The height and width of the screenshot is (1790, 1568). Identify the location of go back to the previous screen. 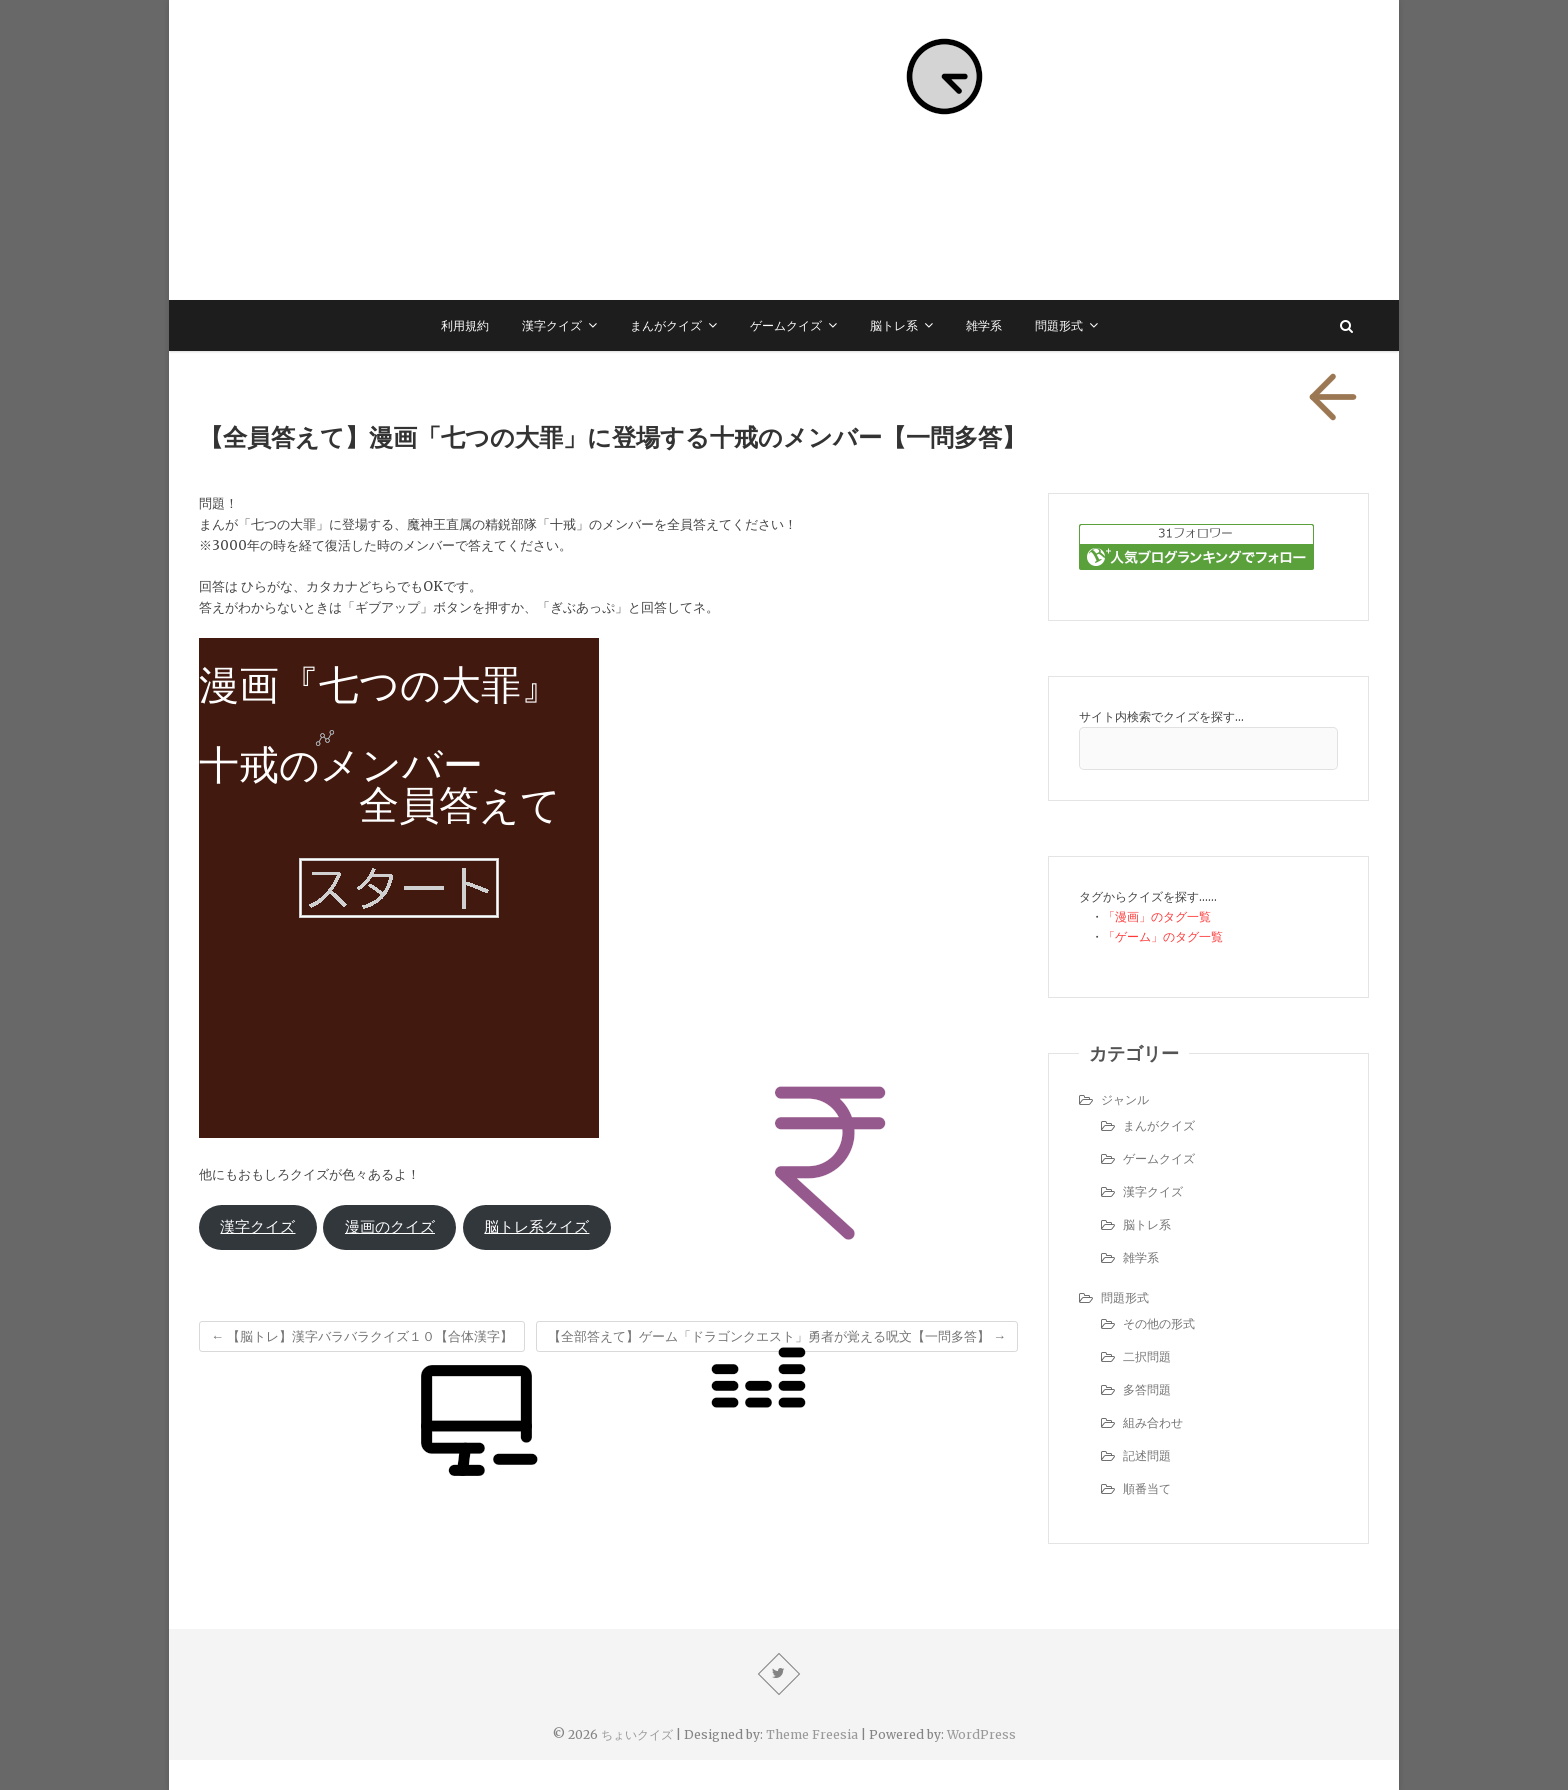
(1333, 397).